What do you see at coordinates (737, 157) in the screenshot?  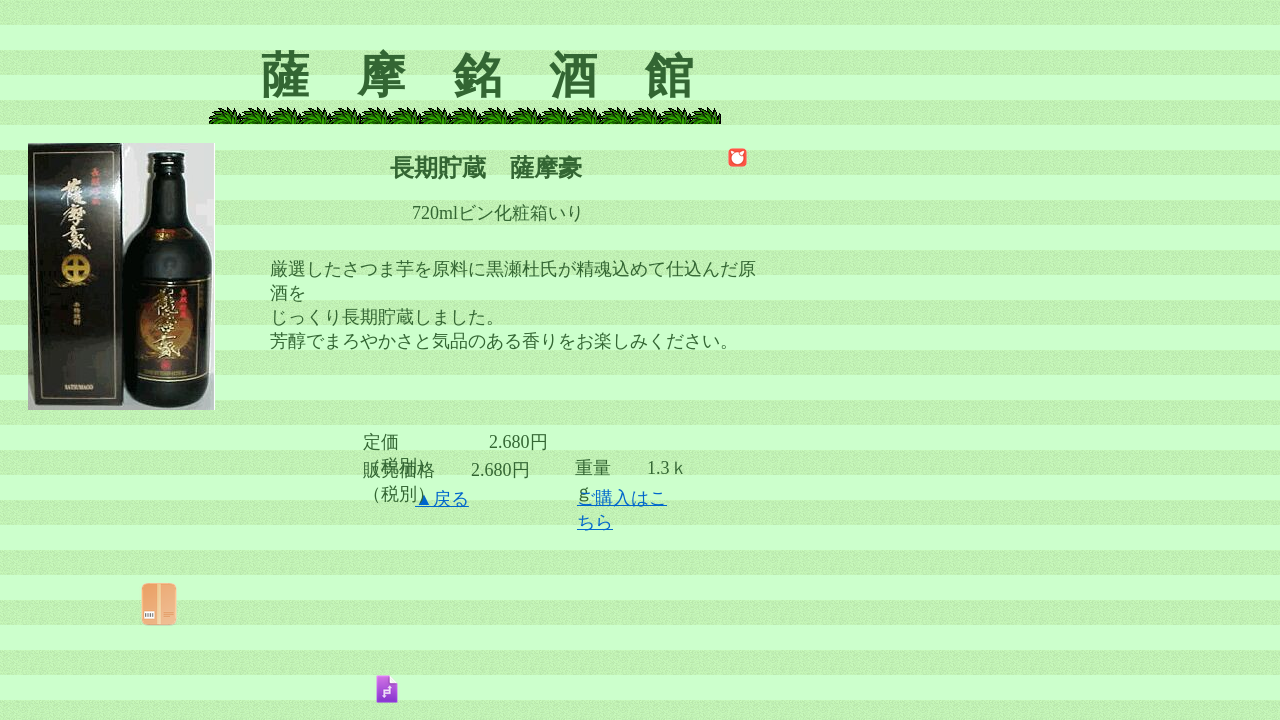 I see `open FreeBSD application` at bounding box center [737, 157].